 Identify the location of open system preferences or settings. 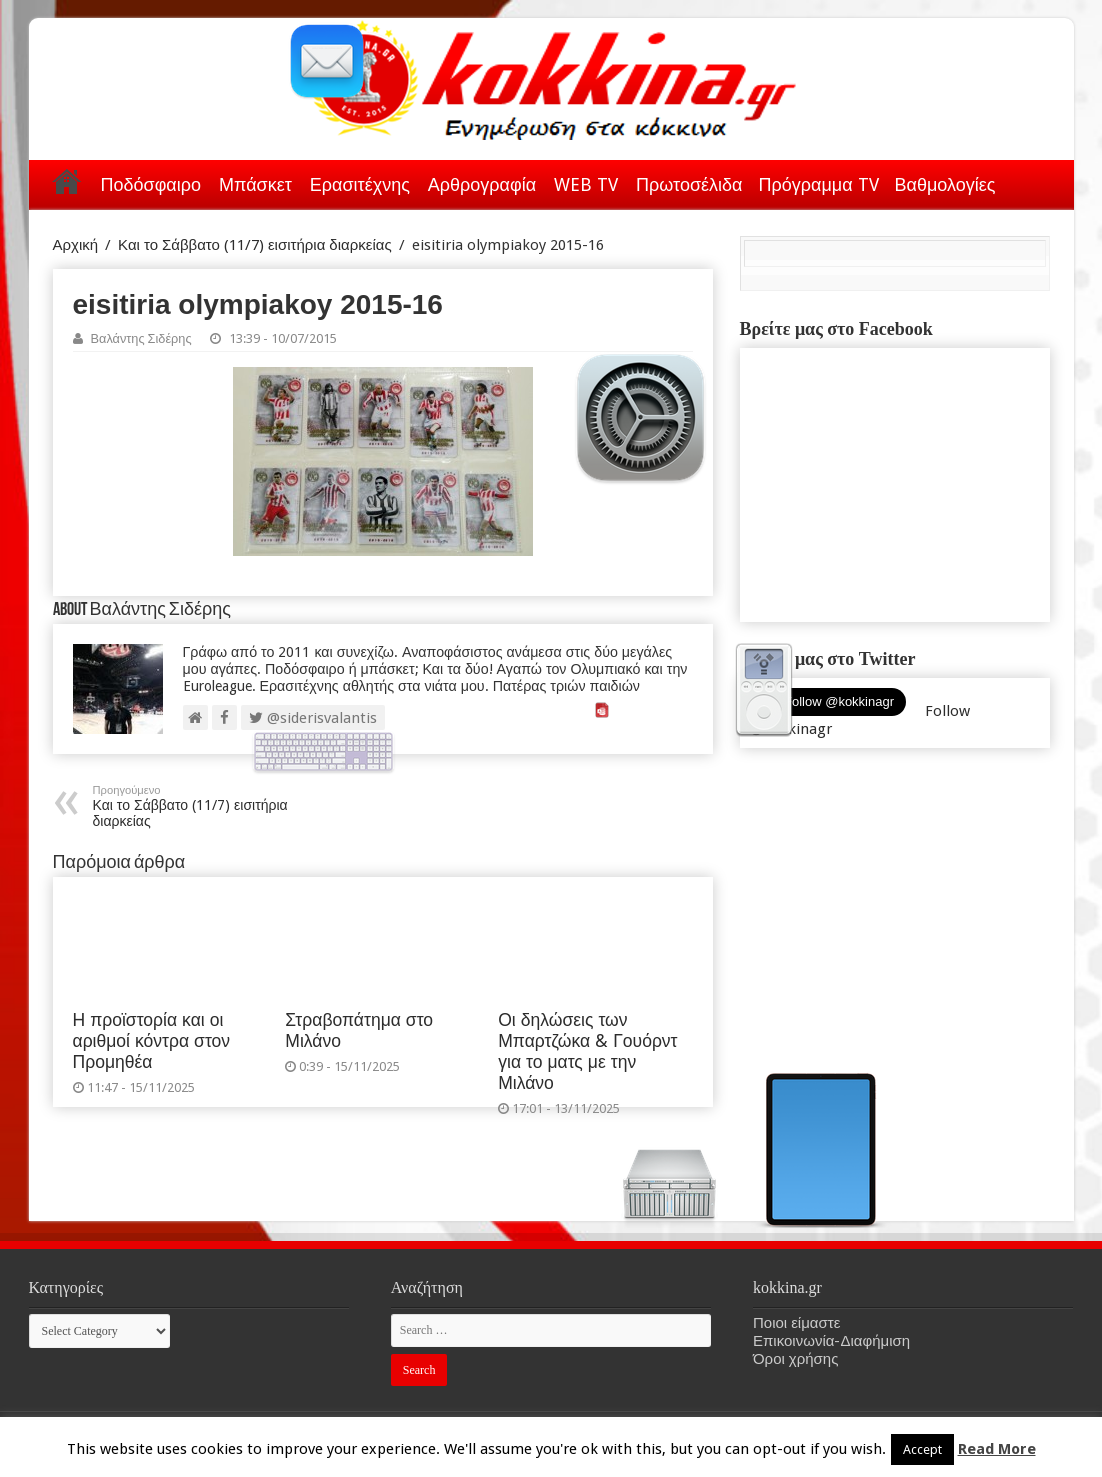
(640, 417).